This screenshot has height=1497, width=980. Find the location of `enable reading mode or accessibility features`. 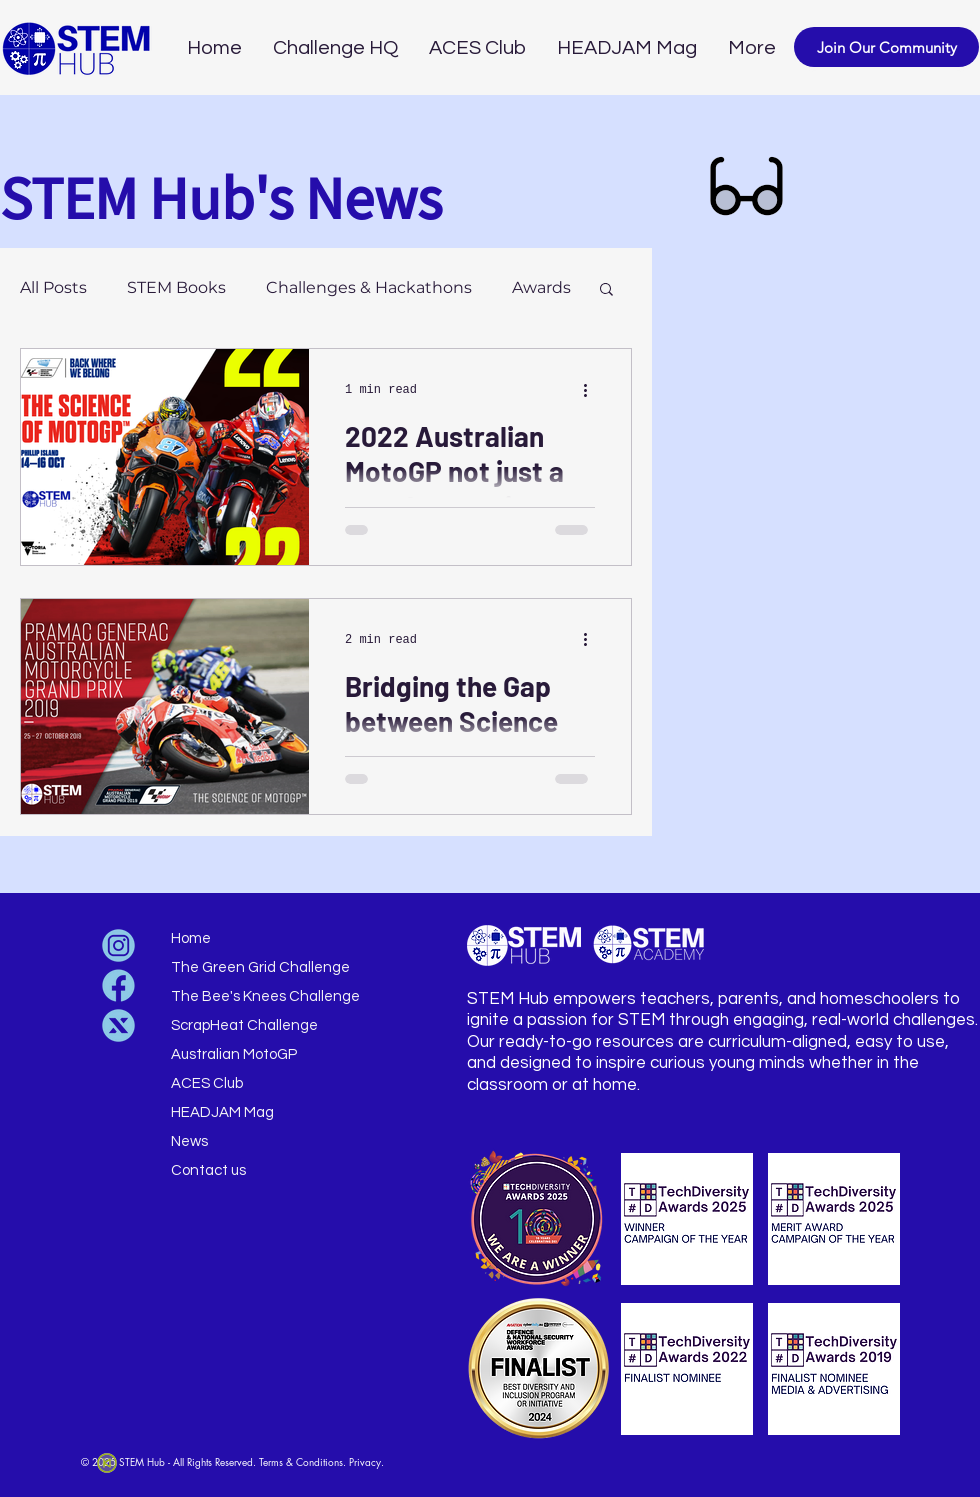

enable reading mode or accessibility features is located at coordinates (746, 187).